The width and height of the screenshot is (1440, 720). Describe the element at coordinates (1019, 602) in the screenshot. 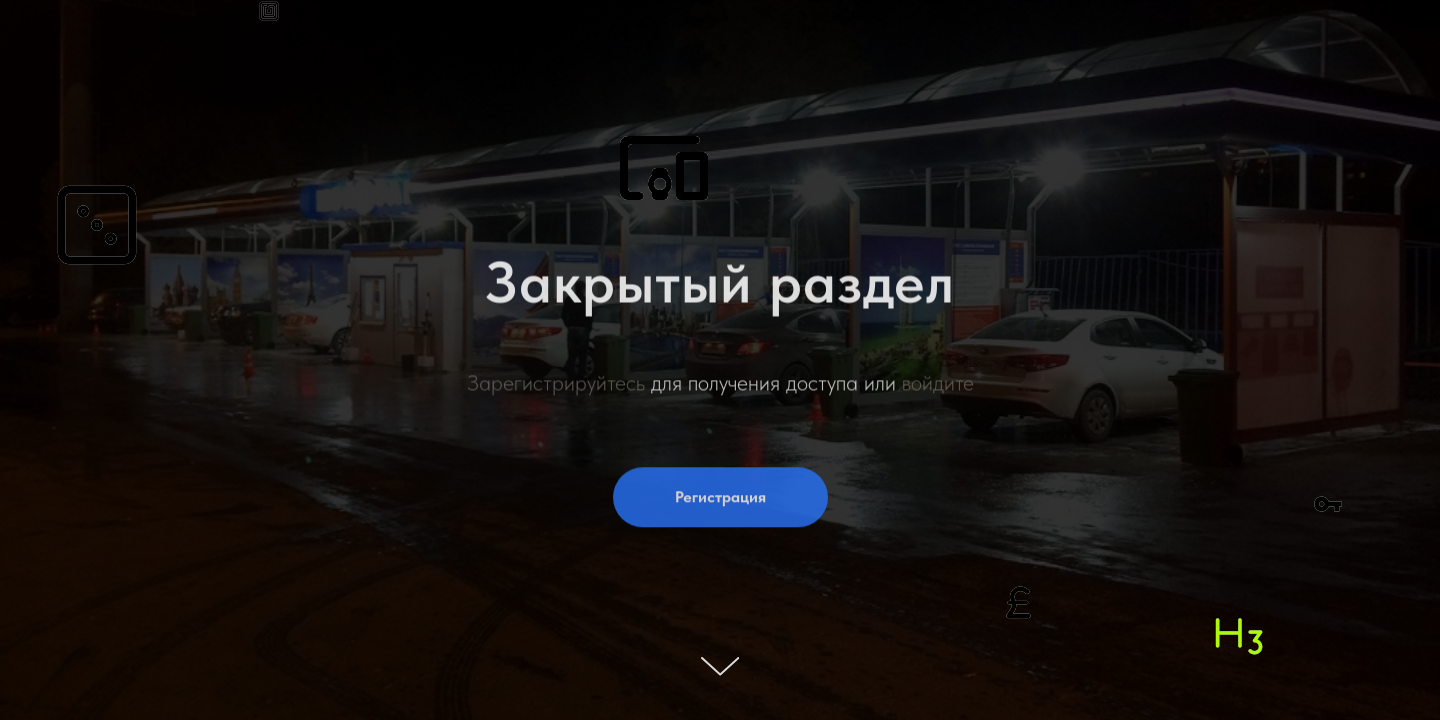

I see `indicates british pound sterling currency` at that location.